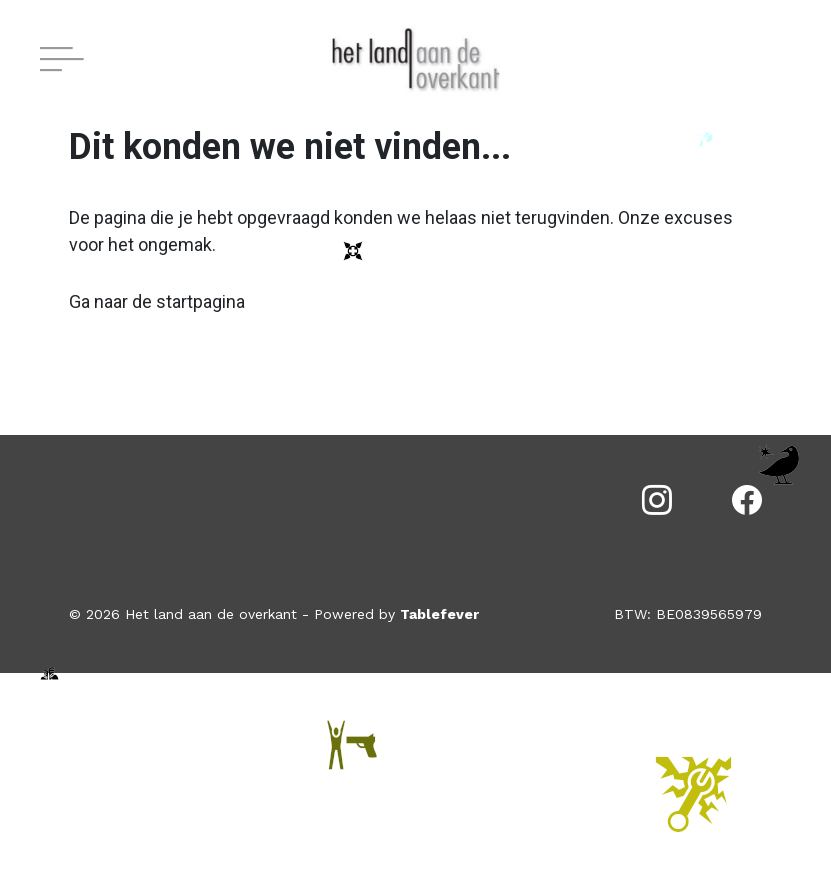  What do you see at coordinates (352, 745) in the screenshot?
I see `indicates arrest or surrender scenario in a game` at bounding box center [352, 745].